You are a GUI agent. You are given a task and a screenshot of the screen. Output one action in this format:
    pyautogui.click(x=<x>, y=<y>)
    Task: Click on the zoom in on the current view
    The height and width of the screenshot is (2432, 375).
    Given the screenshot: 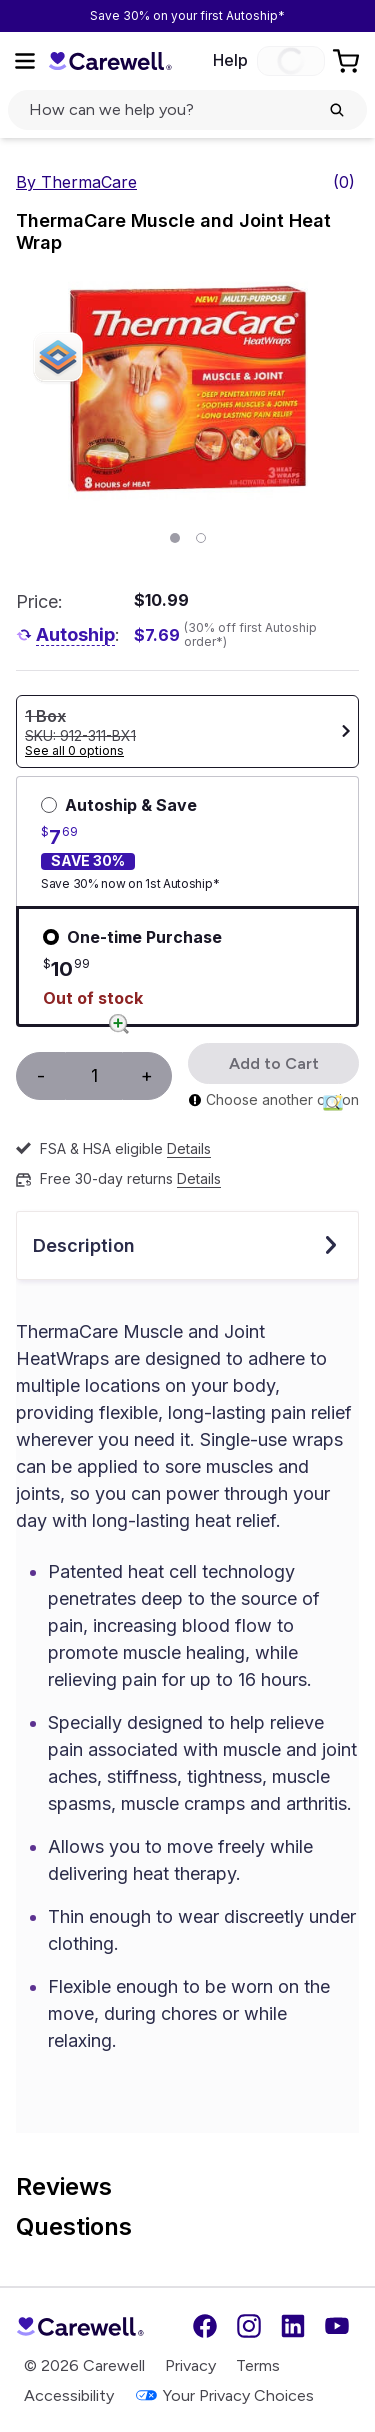 What is the action you would take?
    pyautogui.click(x=119, y=1024)
    